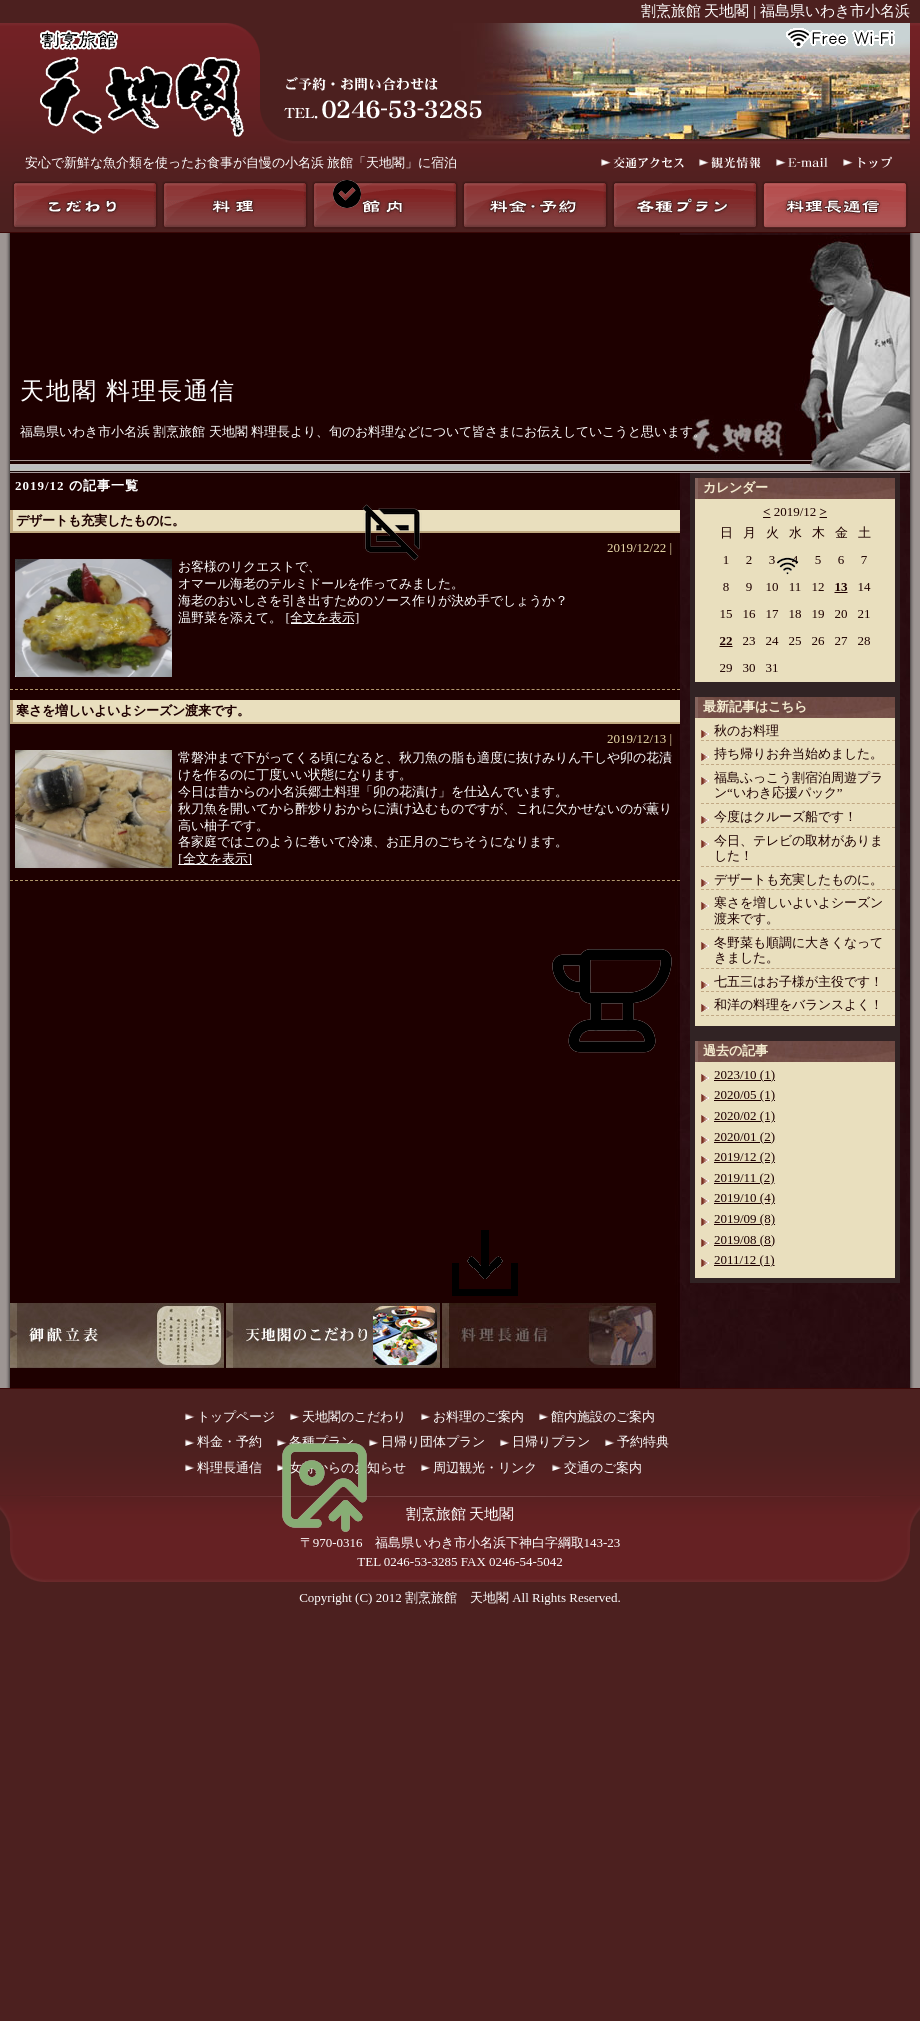  I want to click on download file to device, so click(485, 1263).